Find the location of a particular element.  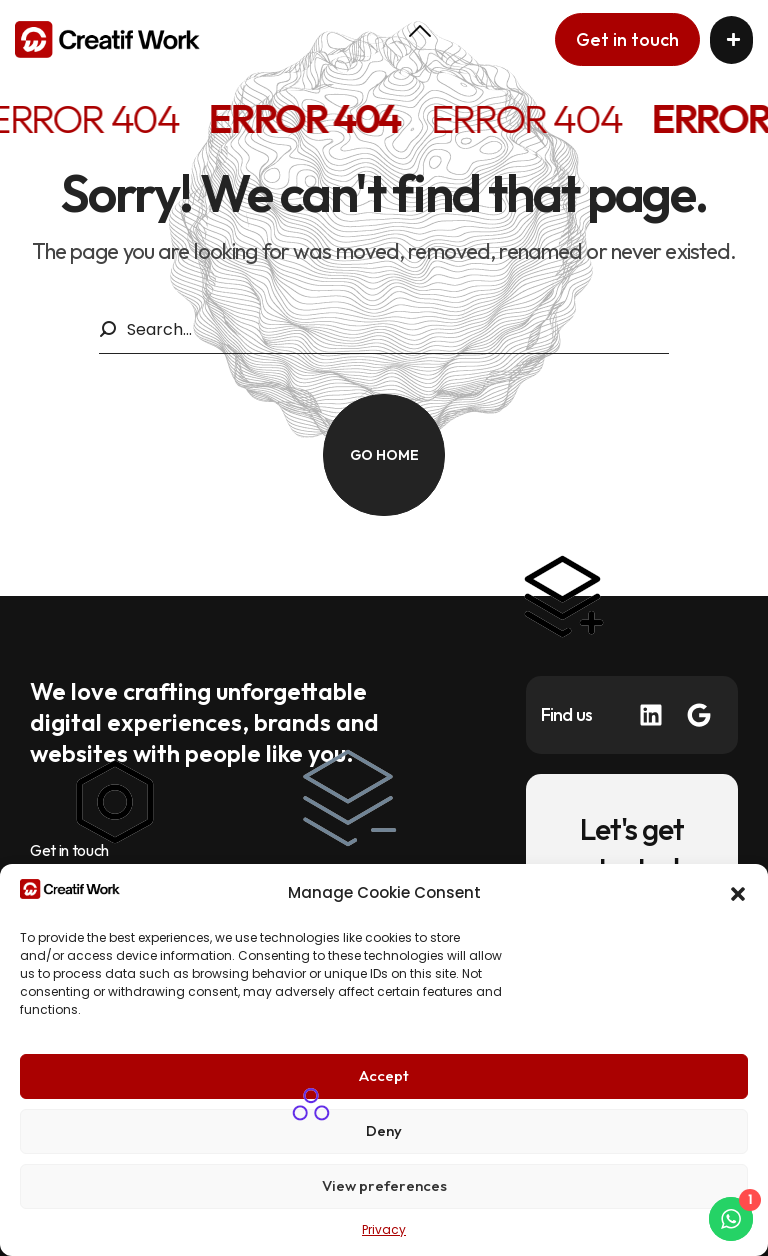

remove a layer from the stack is located at coordinates (348, 798).